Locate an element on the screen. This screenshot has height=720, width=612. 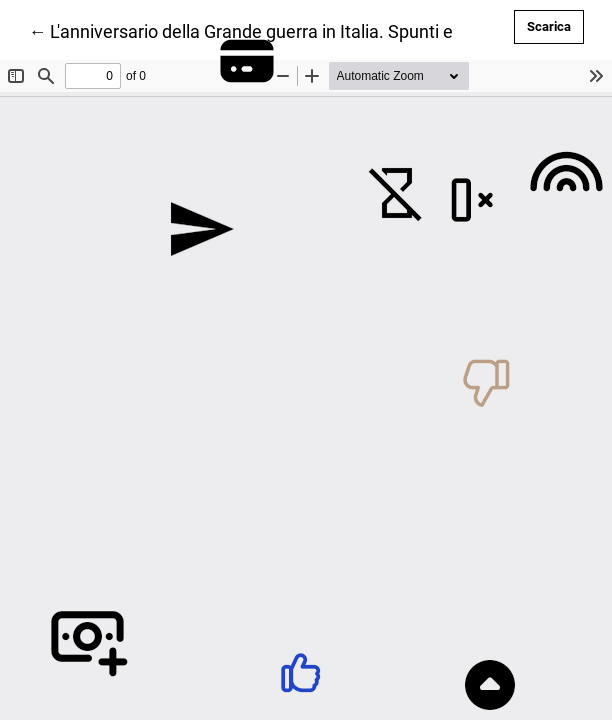
dislike or downvote content is located at coordinates (487, 382).